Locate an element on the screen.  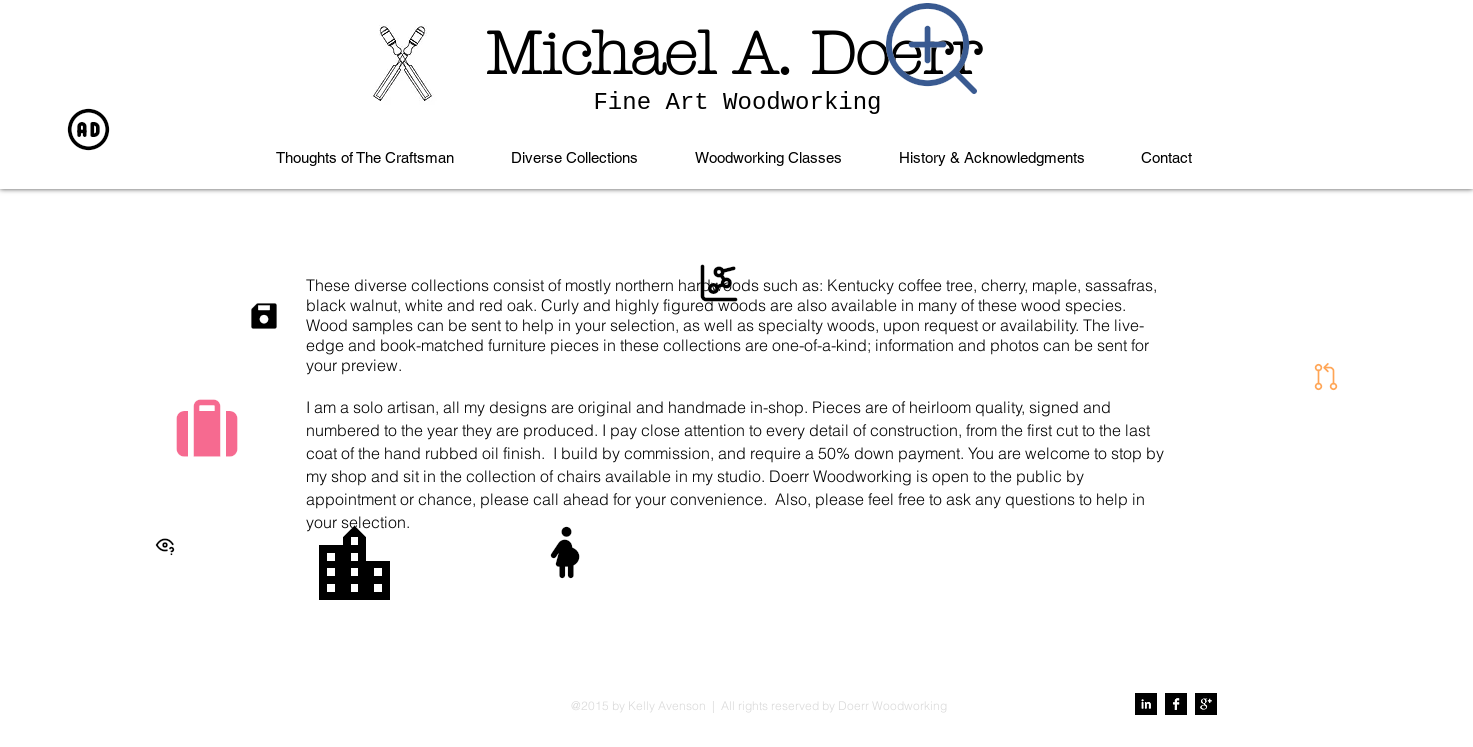
check visibility settings or status is located at coordinates (165, 545).